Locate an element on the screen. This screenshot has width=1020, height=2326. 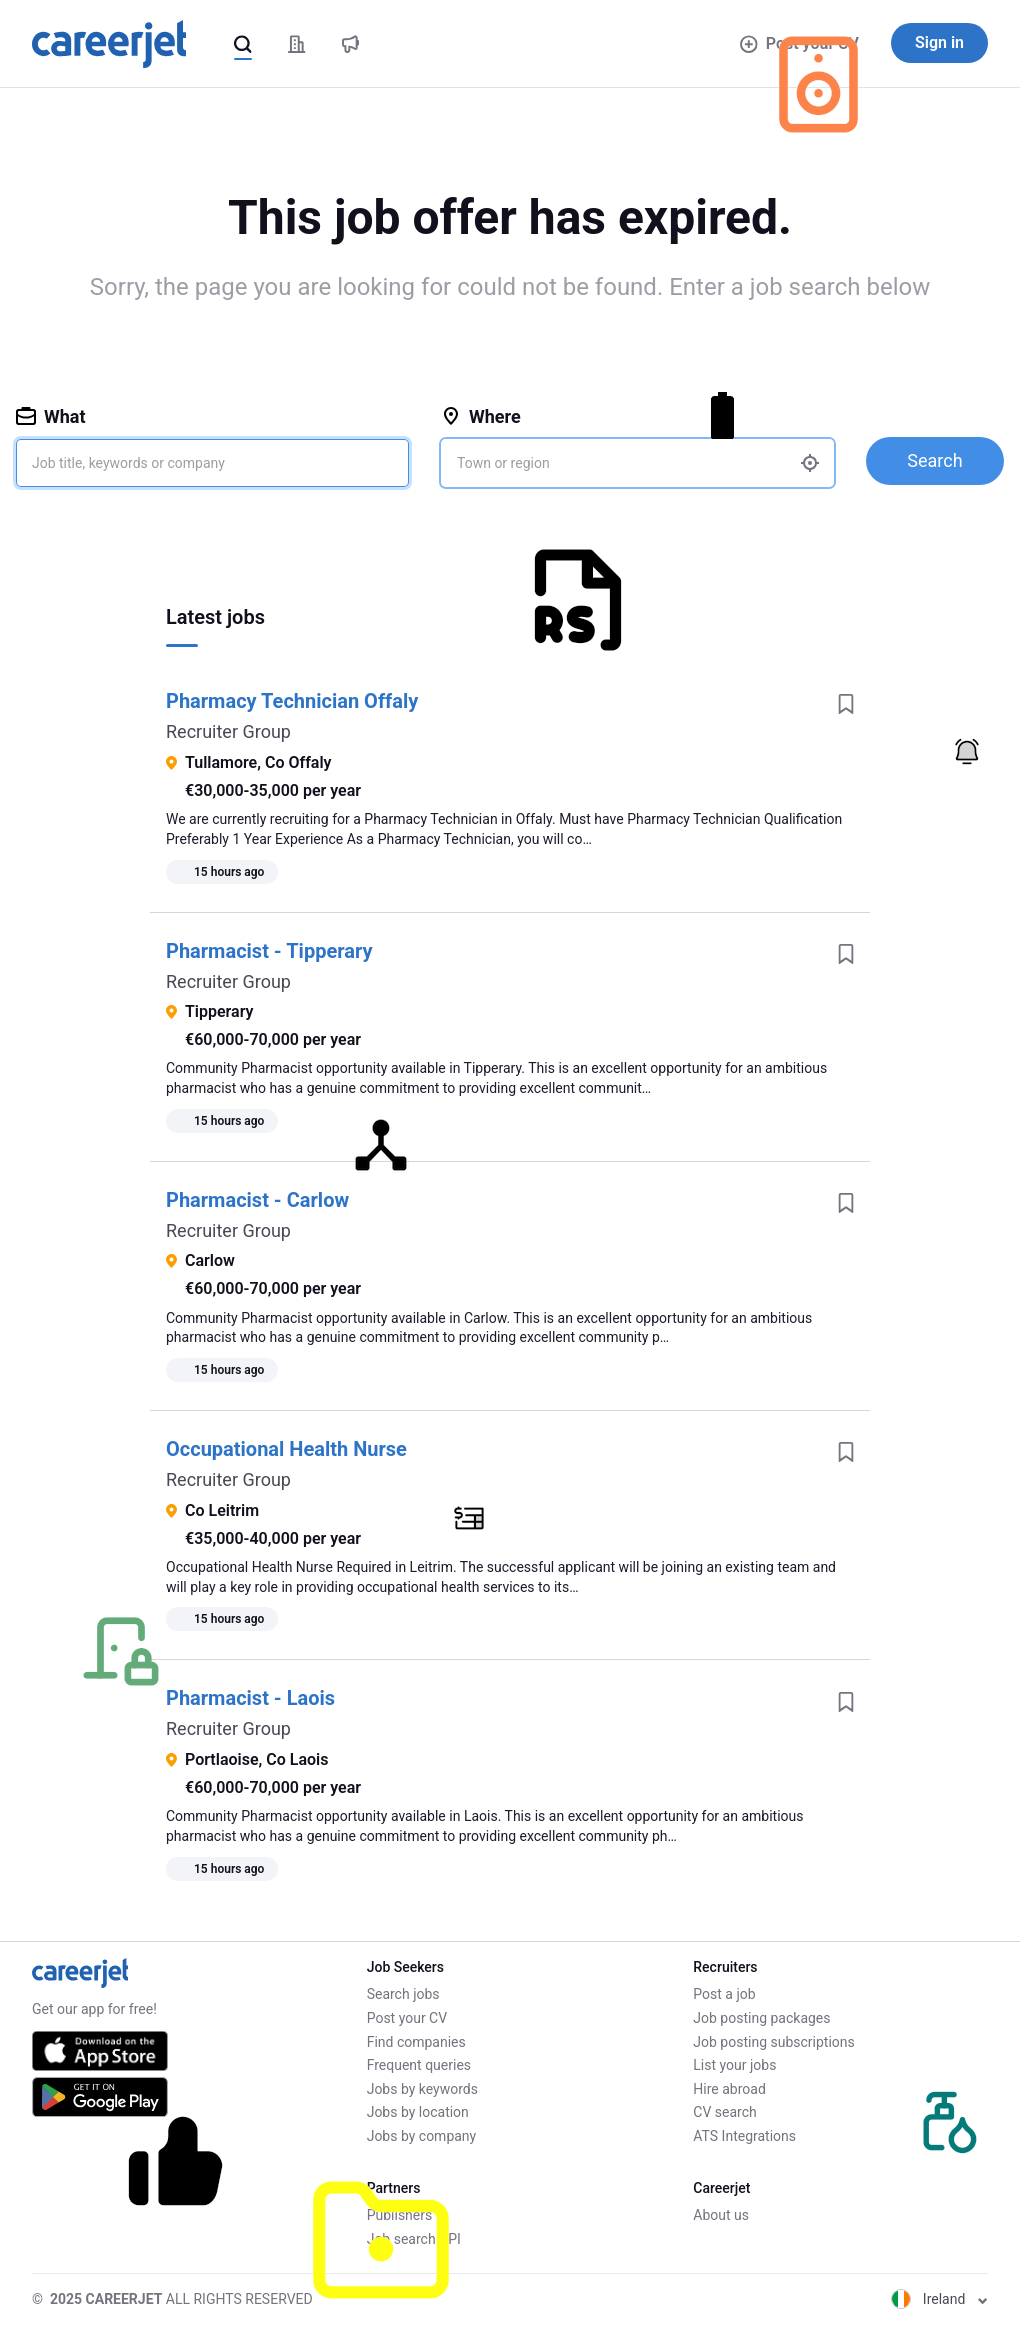
access hand sanitizer or soap dispenser location is located at coordinates (948, 2122).